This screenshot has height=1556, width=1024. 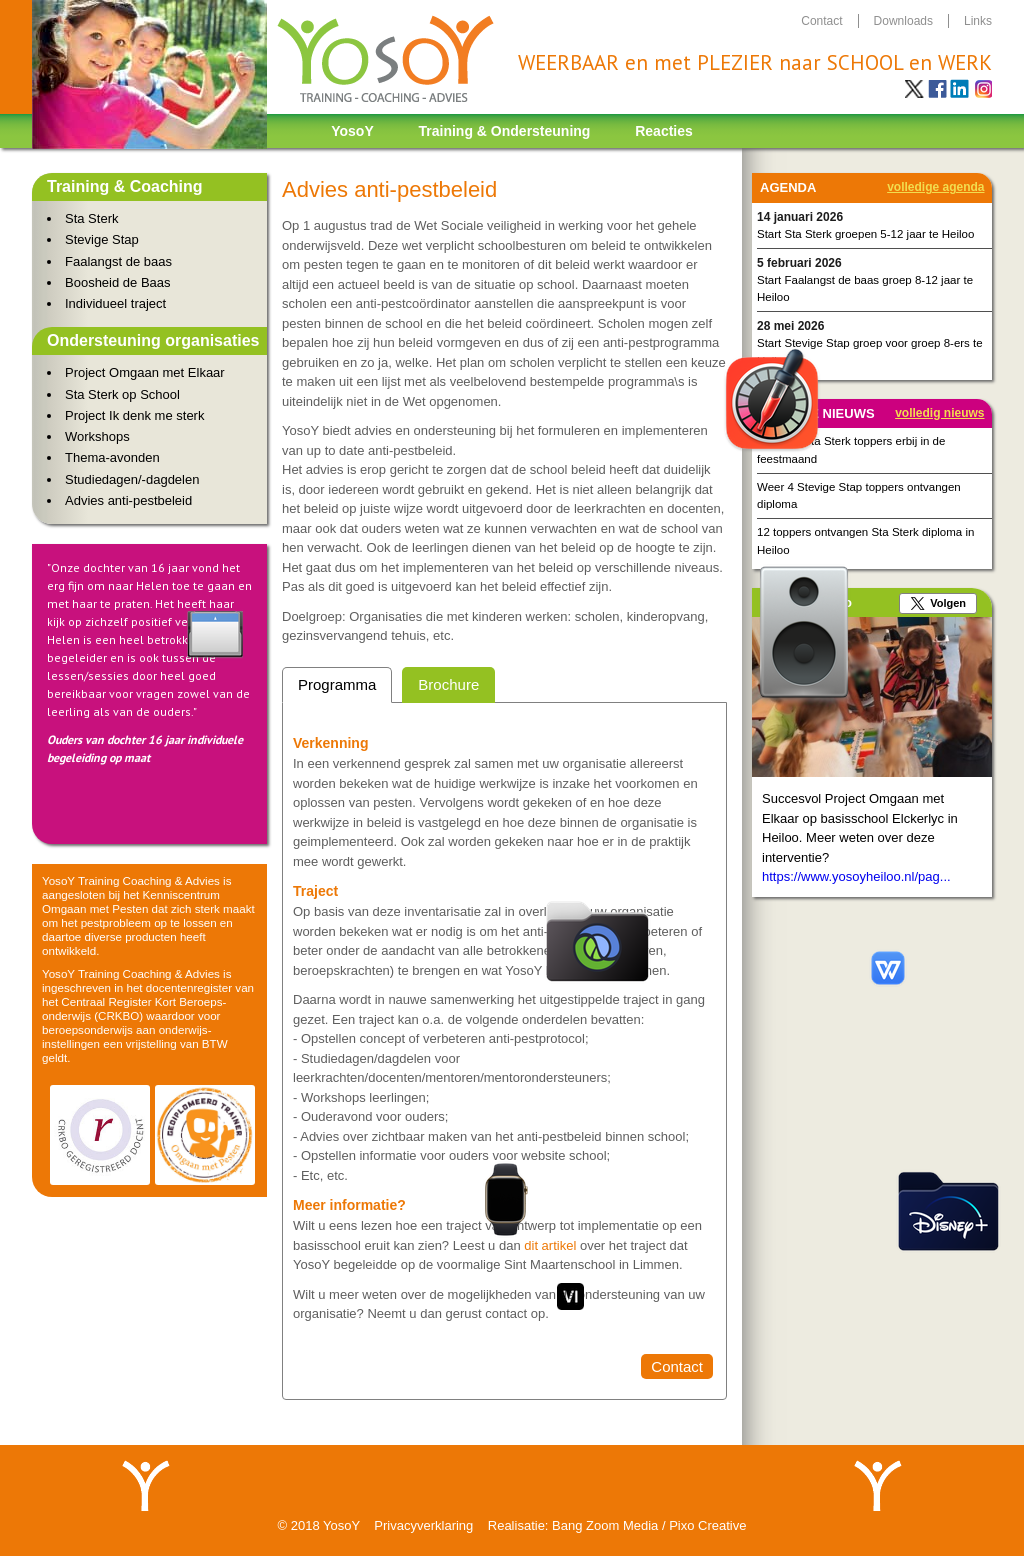 What do you see at coordinates (948, 1214) in the screenshot?
I see `open disney+ media folder` at bounding box center [948, 1214].